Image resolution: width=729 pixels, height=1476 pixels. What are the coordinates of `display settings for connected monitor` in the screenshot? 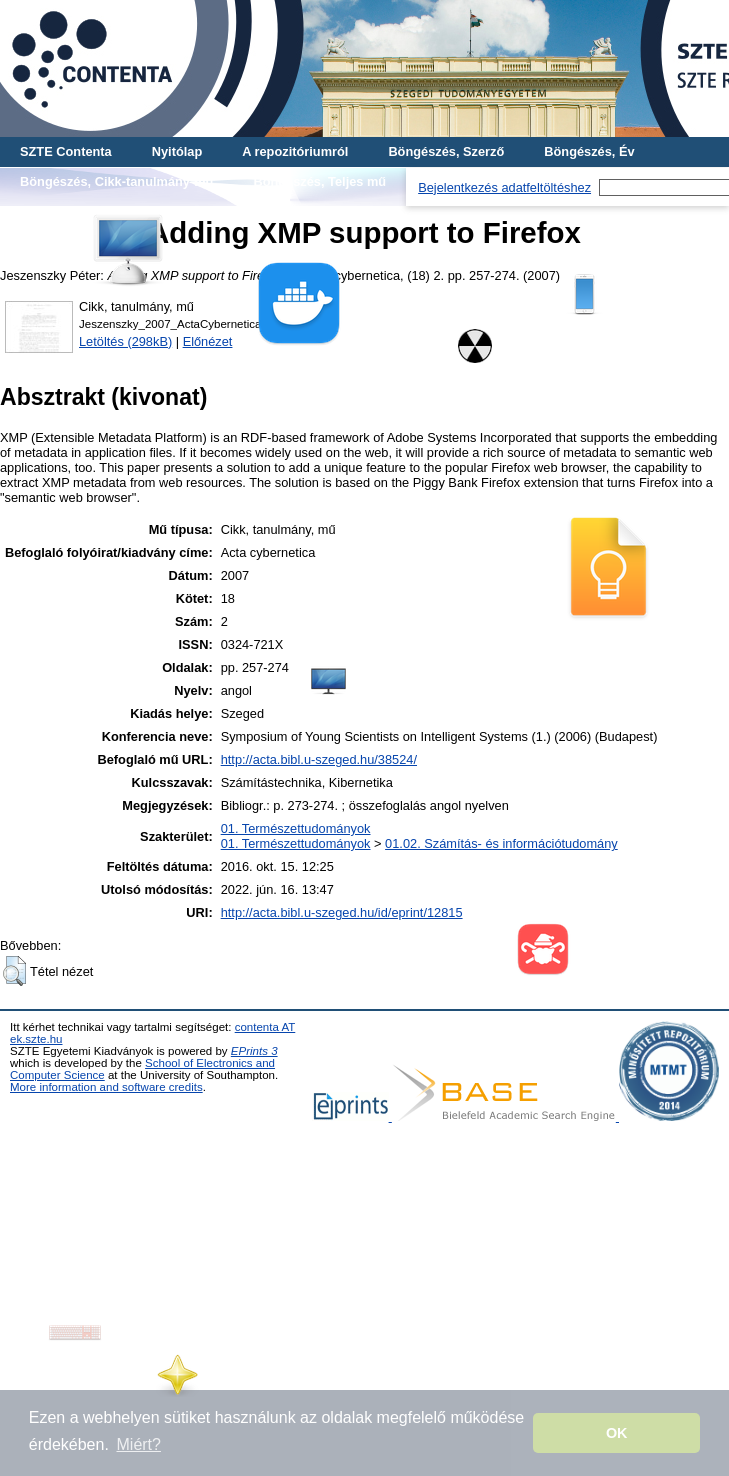 It's located at (328, 677).